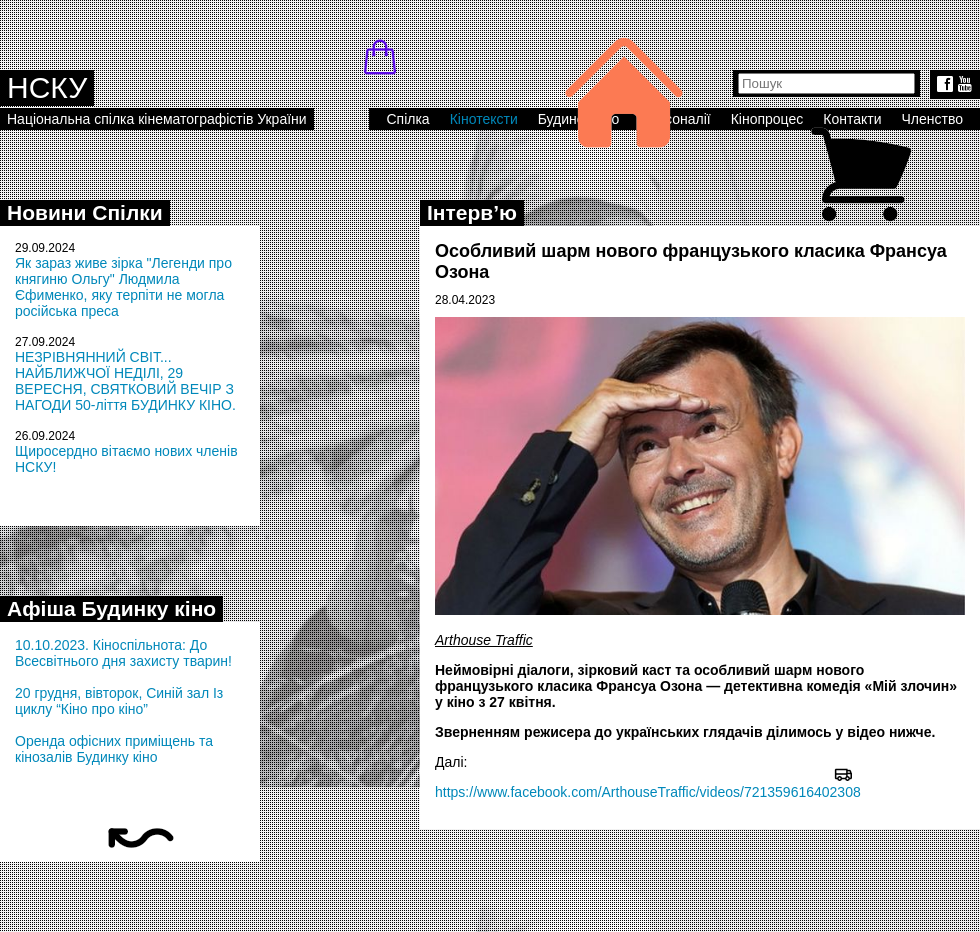 This screenshot has width=980, height=932. What do you see at coordinates (141, 838) in the screenshot?
I see `undo or revert to previous state` at bounding box center [141, 838].